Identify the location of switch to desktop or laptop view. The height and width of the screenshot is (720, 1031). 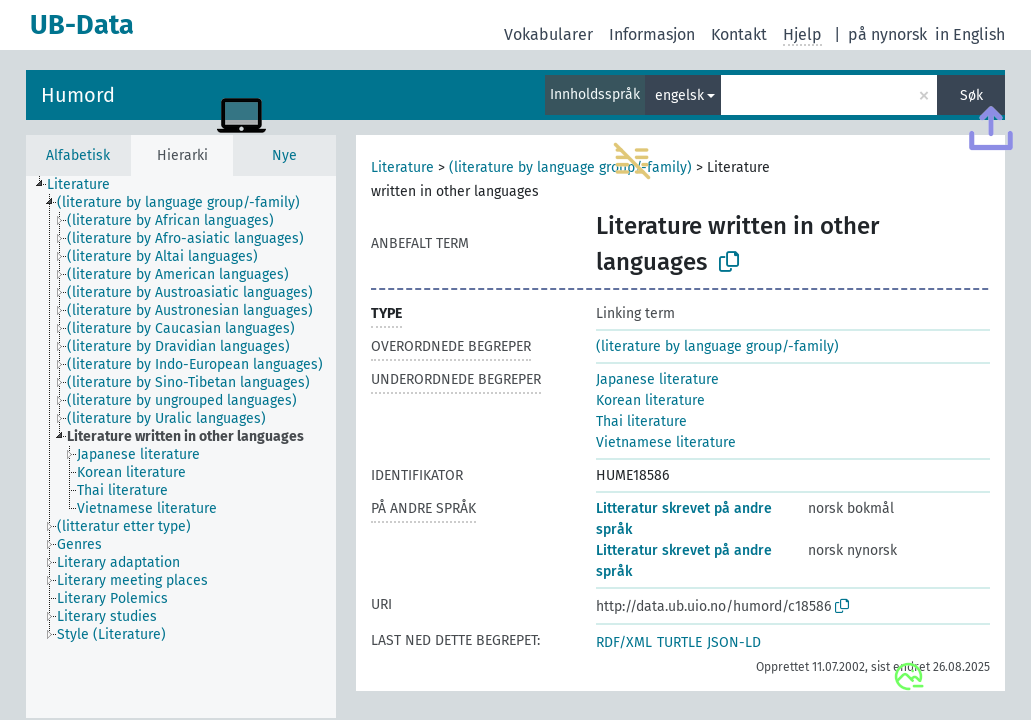
(241, 116).